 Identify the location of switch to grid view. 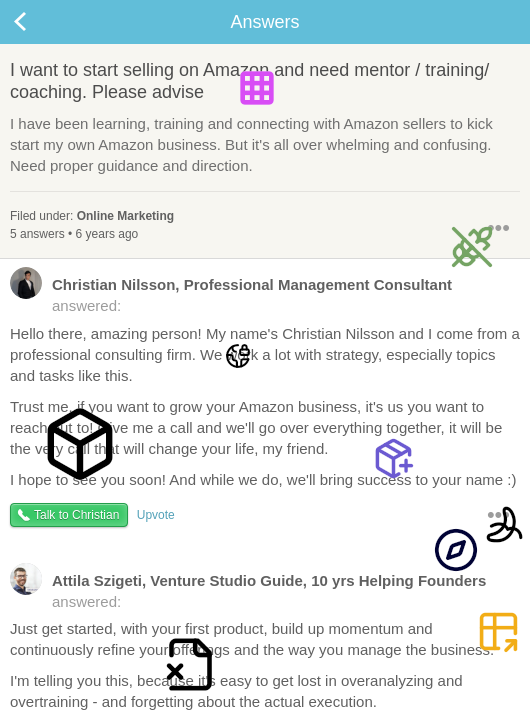
(257, 88).